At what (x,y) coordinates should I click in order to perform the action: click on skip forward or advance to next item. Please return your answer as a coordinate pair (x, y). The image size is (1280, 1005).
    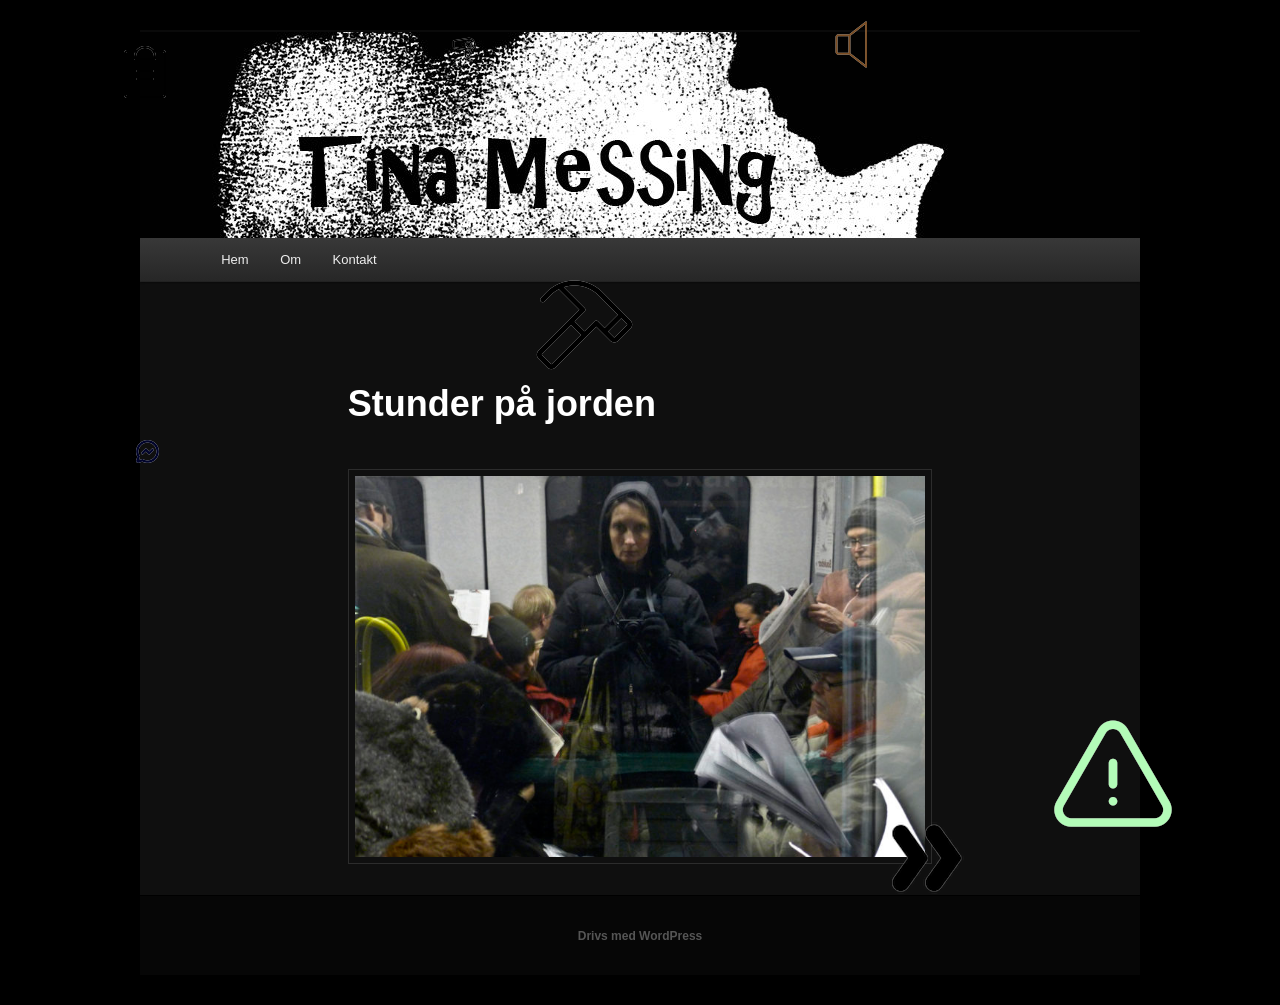
    Looking at the image, I should click on (922, 858).